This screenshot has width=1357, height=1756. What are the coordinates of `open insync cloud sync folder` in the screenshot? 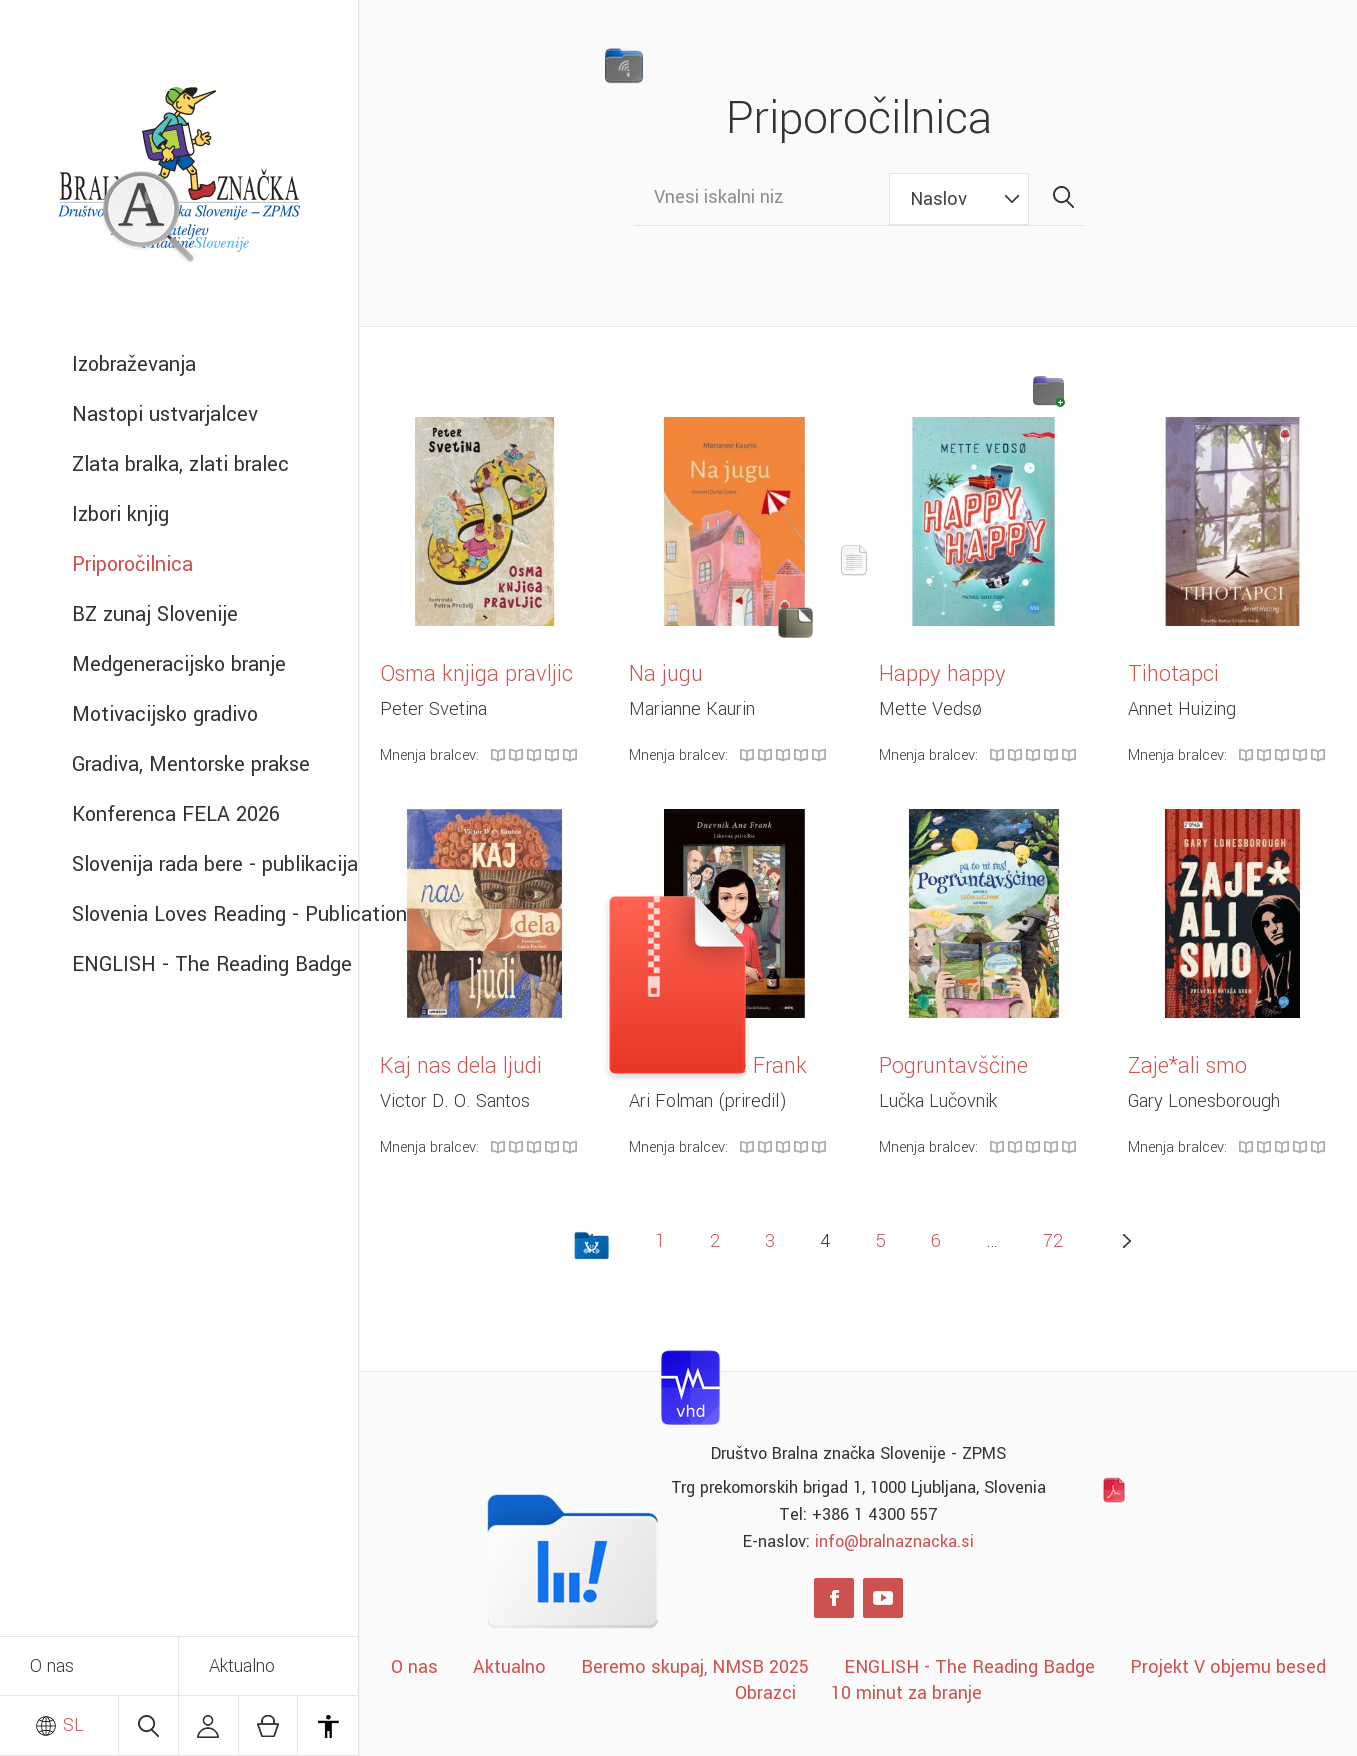 It's located at (624, 65).